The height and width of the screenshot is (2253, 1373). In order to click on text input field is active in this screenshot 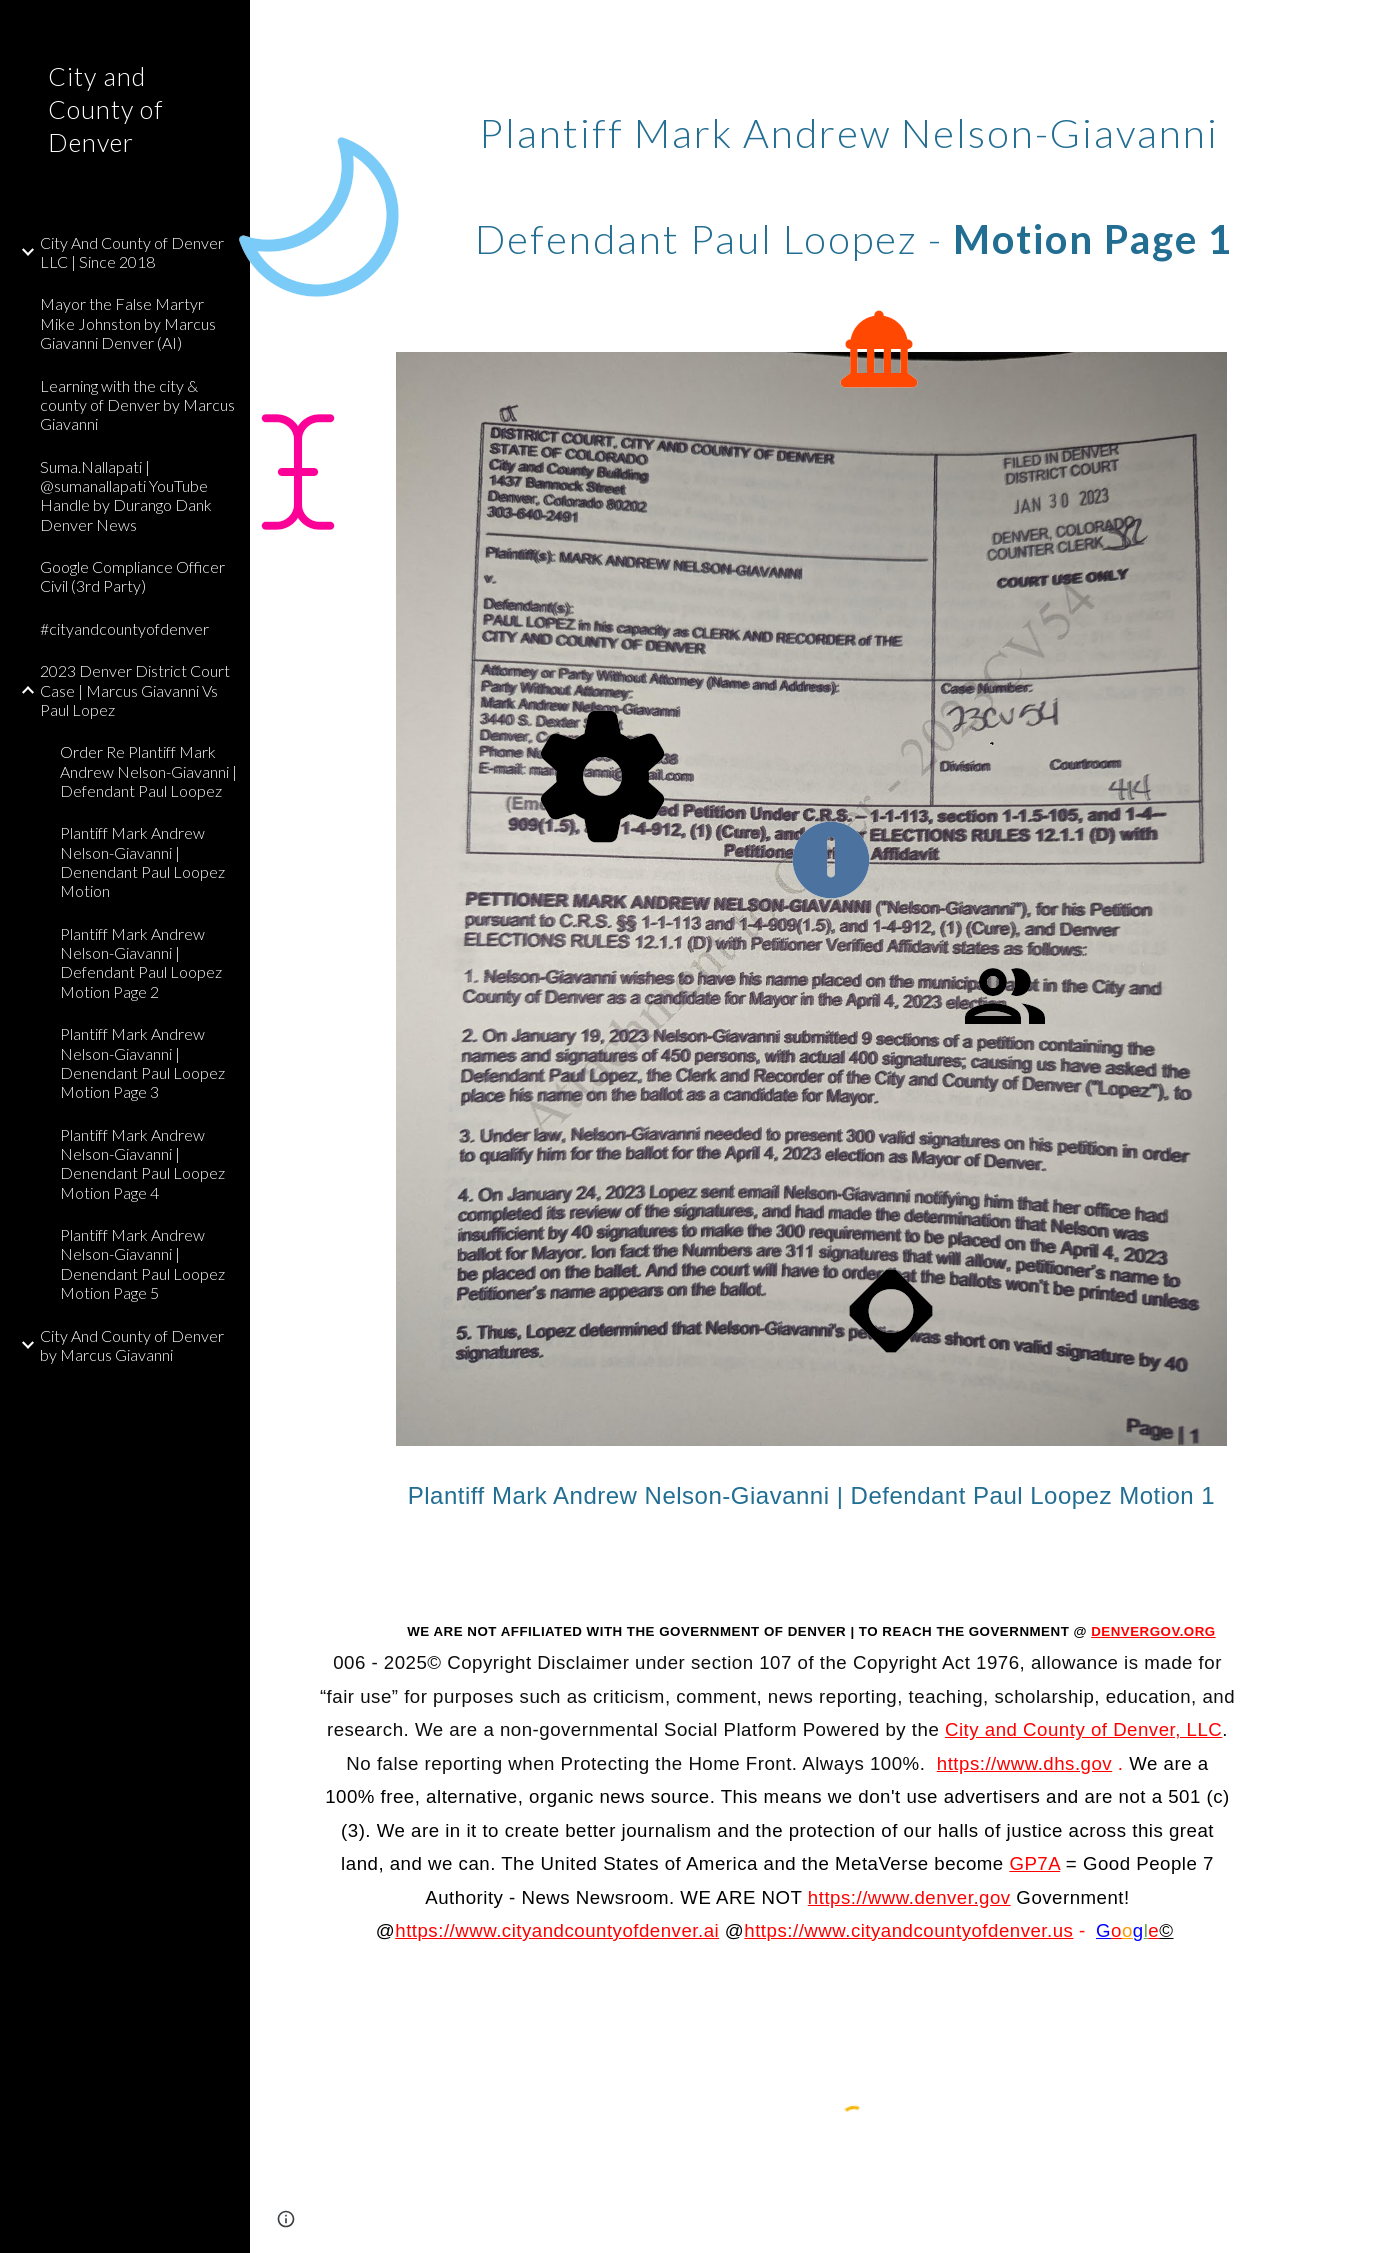, I will do `click(298, 472)`.